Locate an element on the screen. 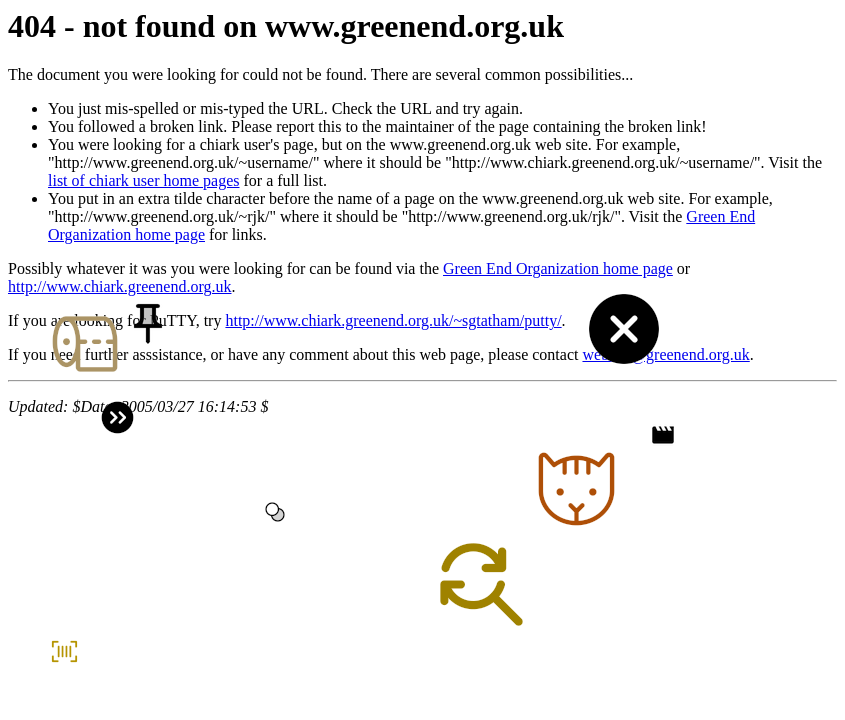  skip forward or advance to next item is located at coordinates (117, 417).